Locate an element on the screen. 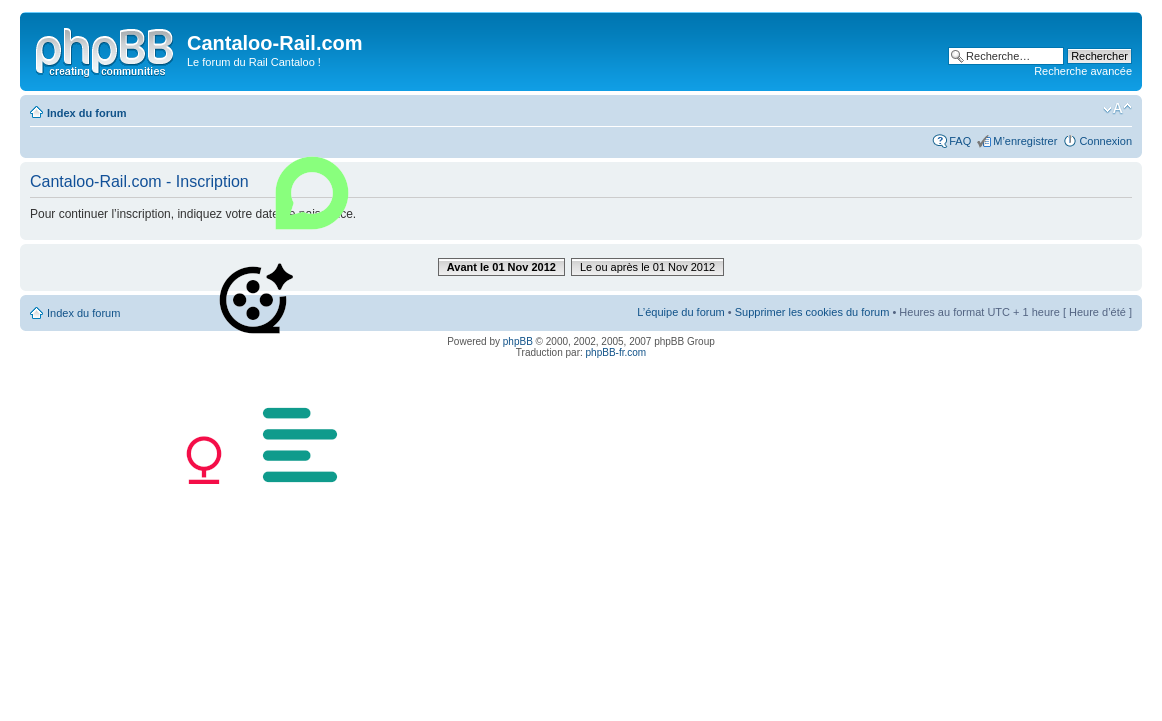  access AI-powered video editing tools is located at coordinates (253, 300).